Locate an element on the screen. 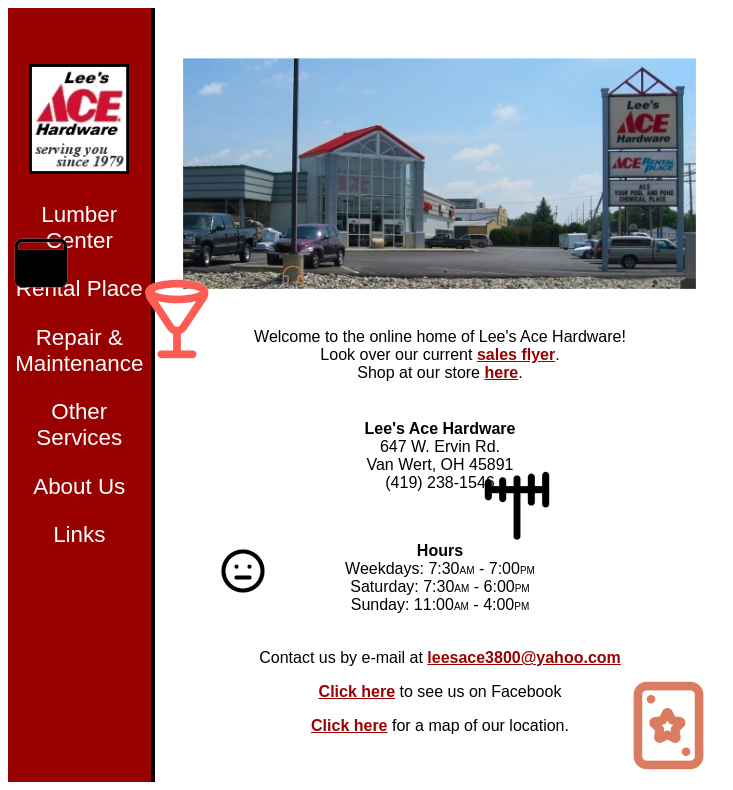 This screenshot has height=790, width=733. view starred or favorite card in a card game is located at coordinates (668, 725).